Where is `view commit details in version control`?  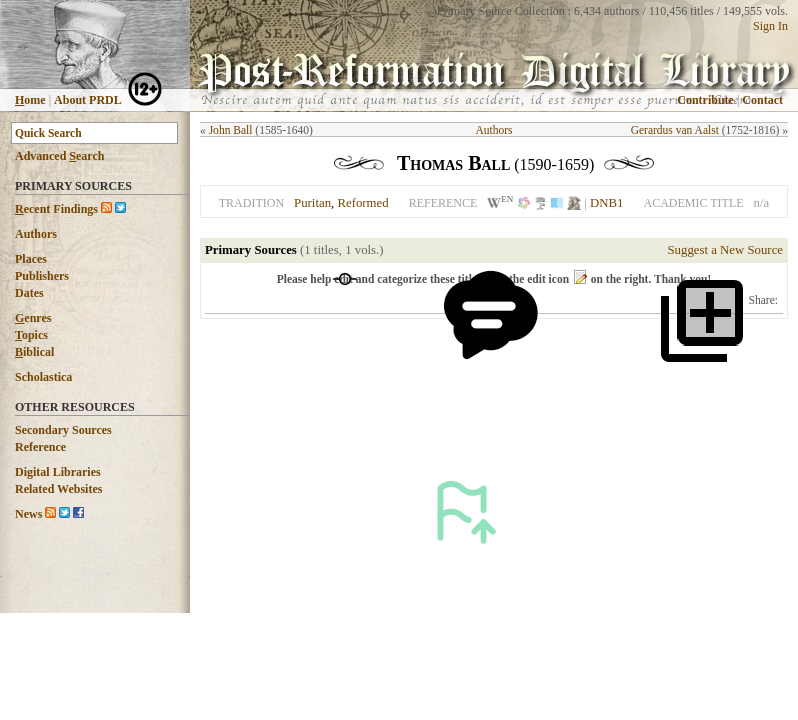 view commit details in version control is located at coordinates (345, 279).